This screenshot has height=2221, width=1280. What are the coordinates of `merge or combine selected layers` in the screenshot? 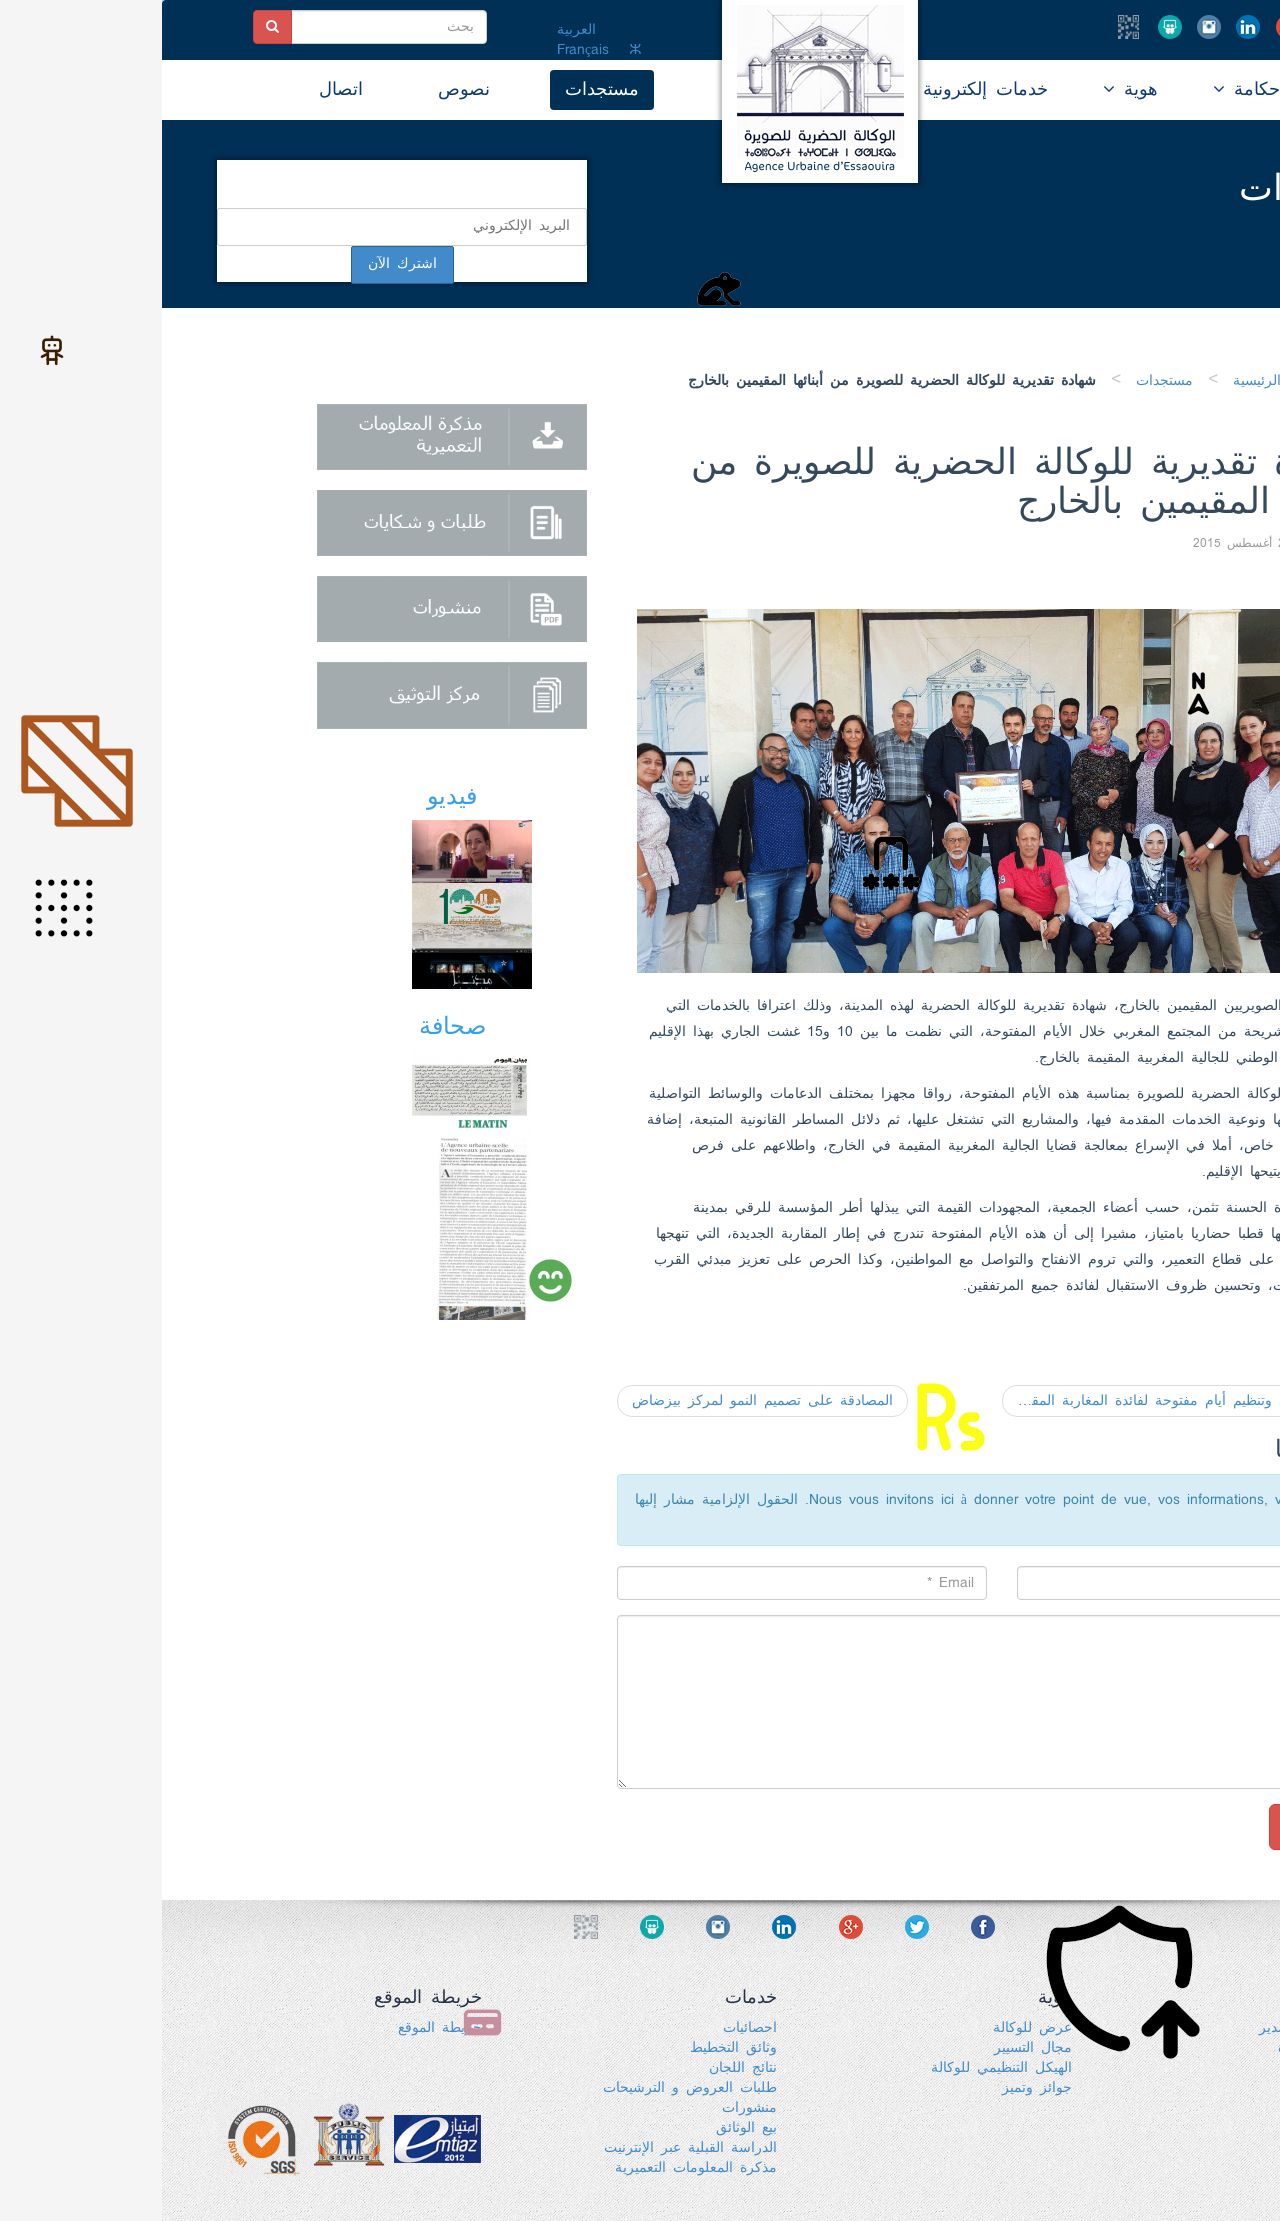 It's located at (77, 771).